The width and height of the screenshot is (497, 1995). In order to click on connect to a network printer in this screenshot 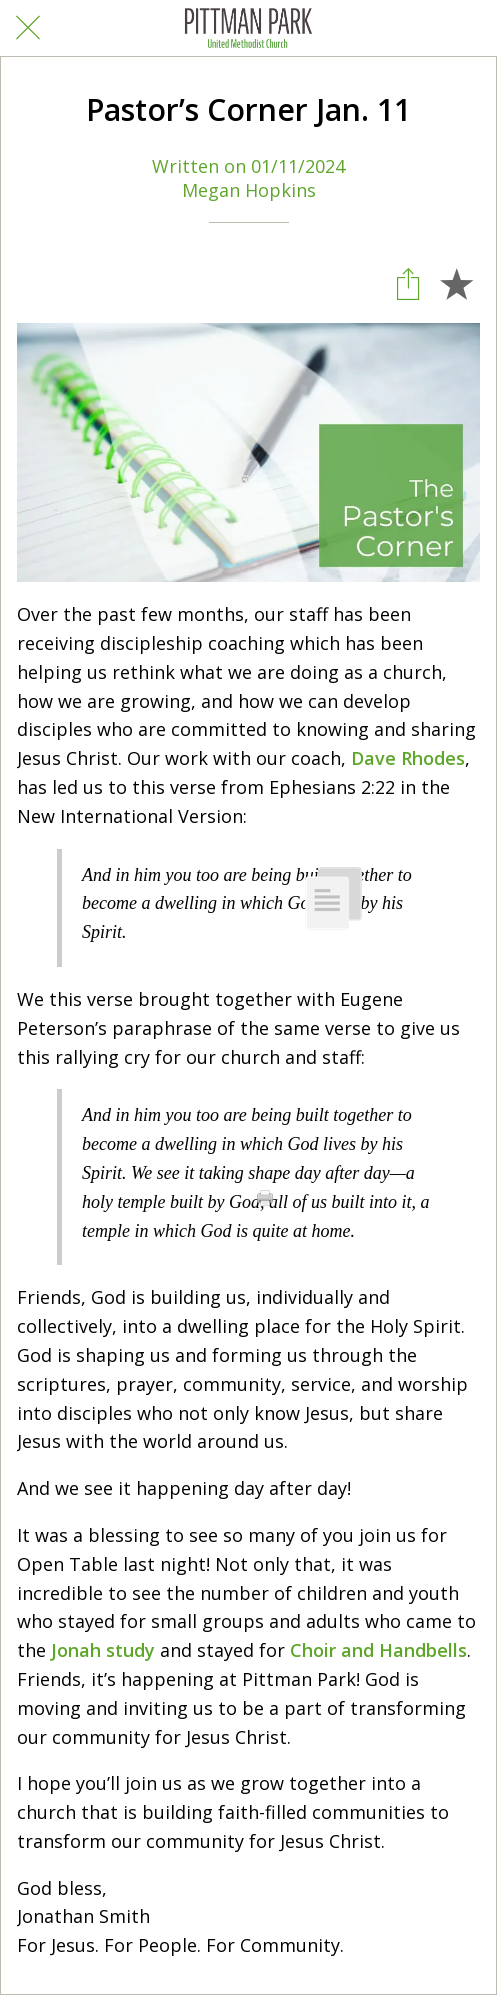, I will do `click(265, 1198)`.